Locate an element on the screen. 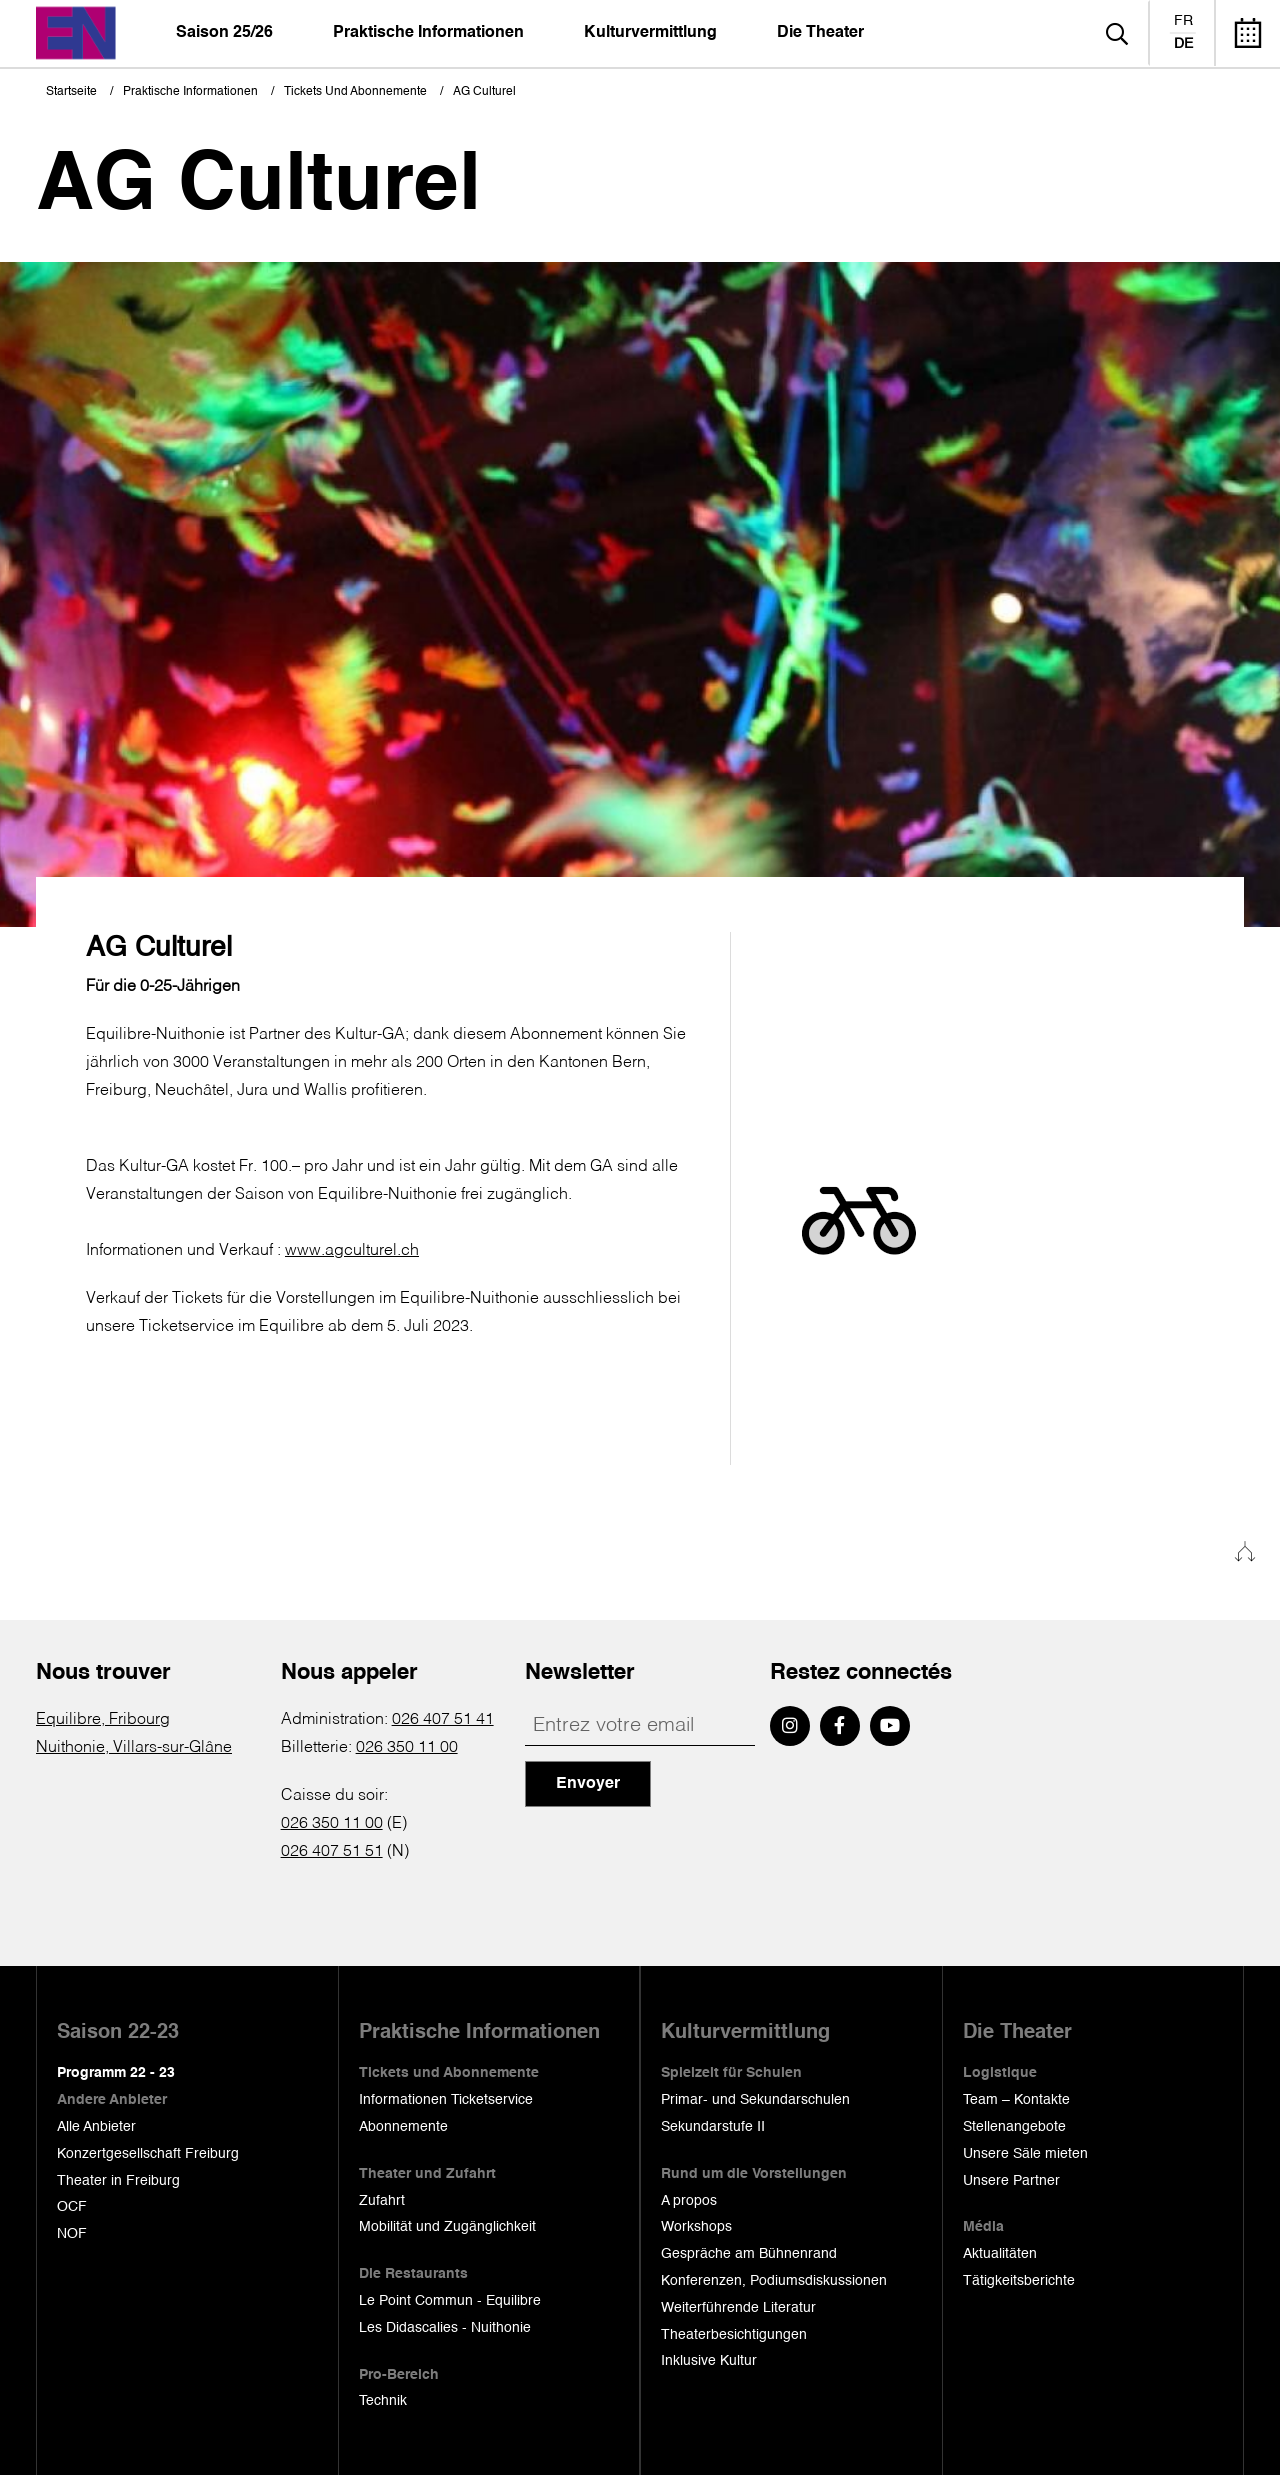  access bike-sharing or cycling services is located at coordinates (859, 1219).